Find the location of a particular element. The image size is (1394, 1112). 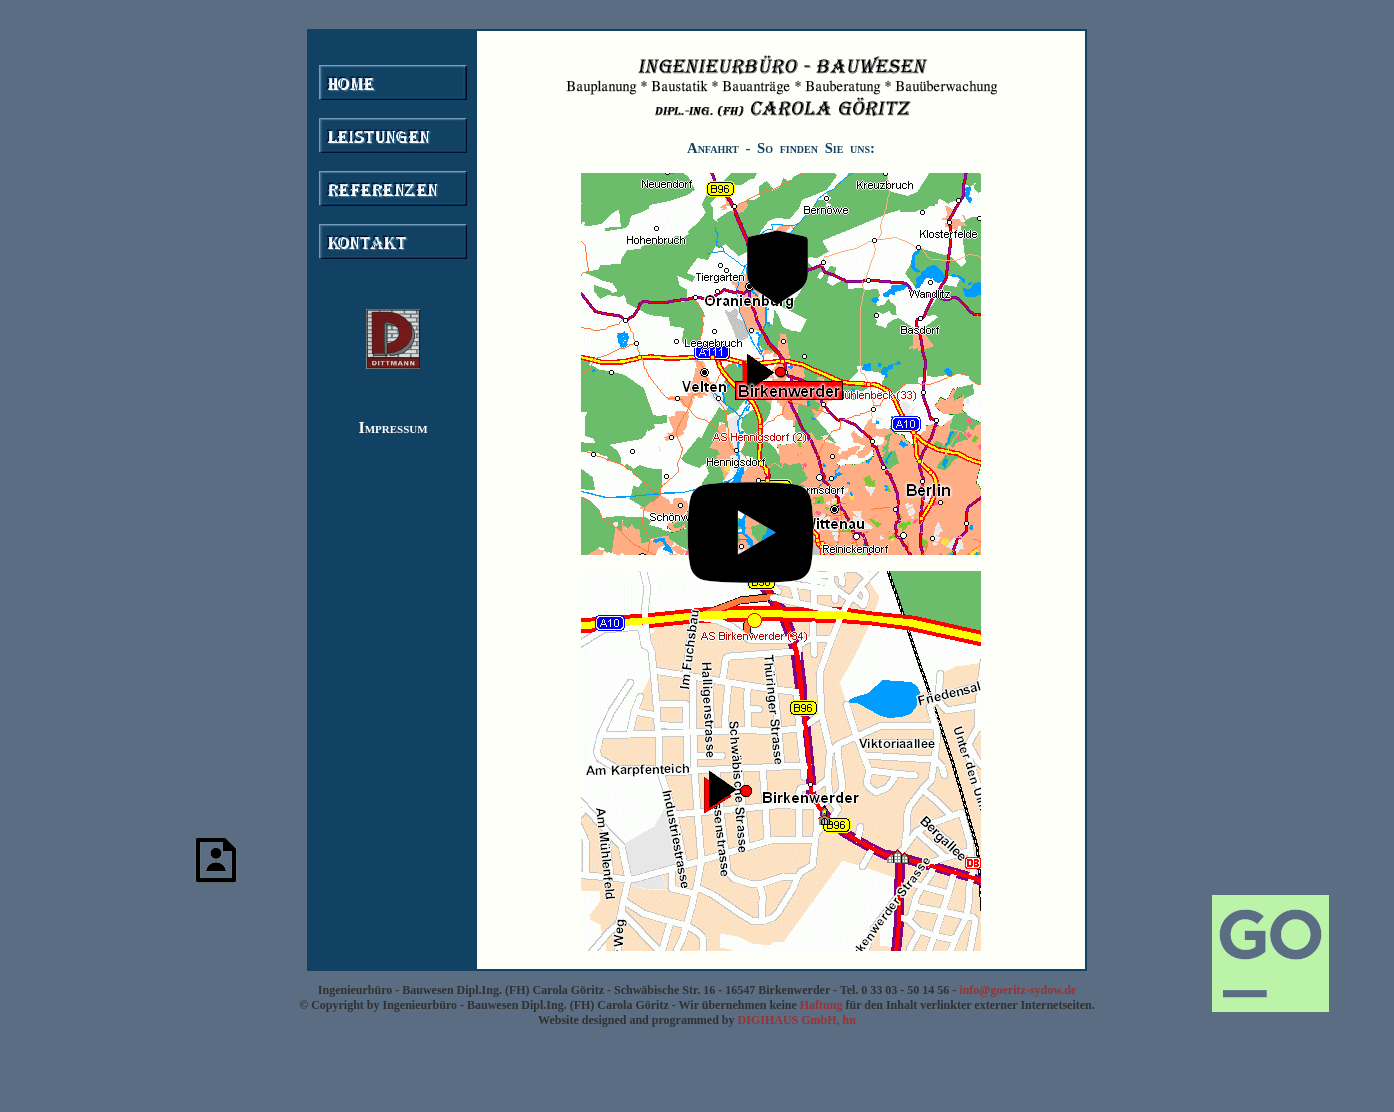

open GoLand IDE application is located at coordinates (1270, 953).